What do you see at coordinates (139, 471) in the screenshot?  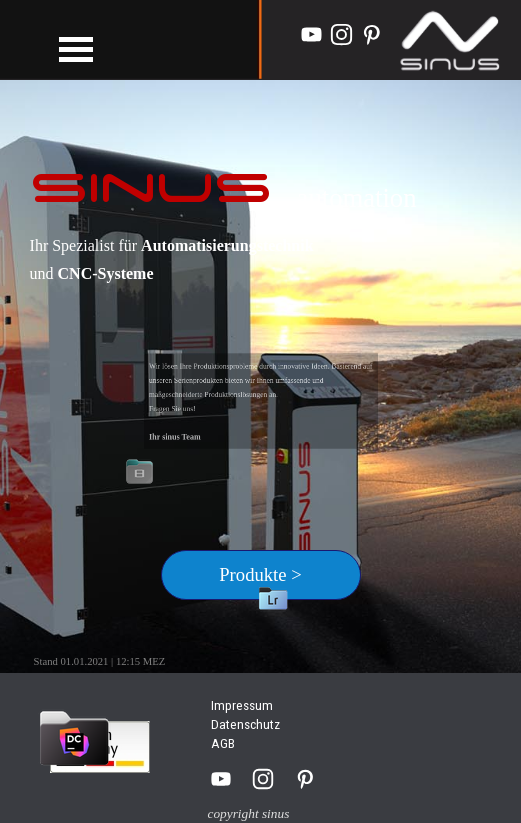 I see `open your videos folder` at bounding box center [139, 471].